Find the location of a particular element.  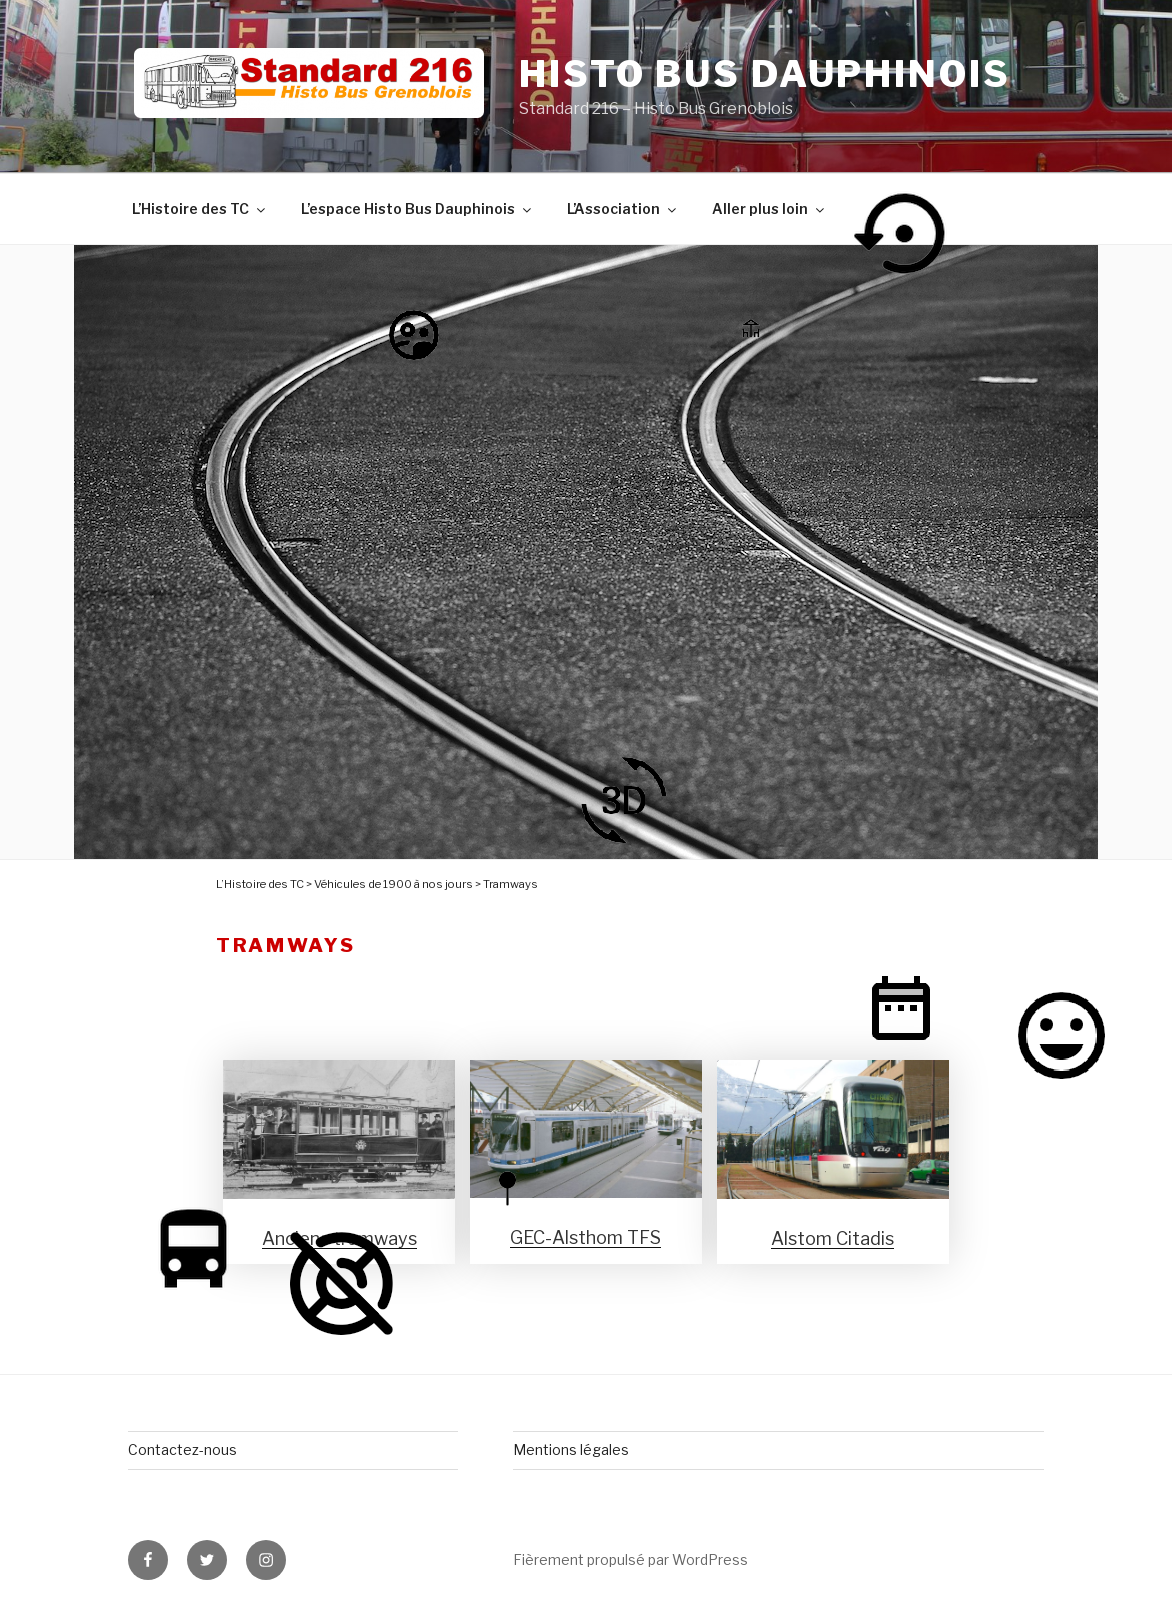

help or support is unavailable is located at coordinates (341, 1283).